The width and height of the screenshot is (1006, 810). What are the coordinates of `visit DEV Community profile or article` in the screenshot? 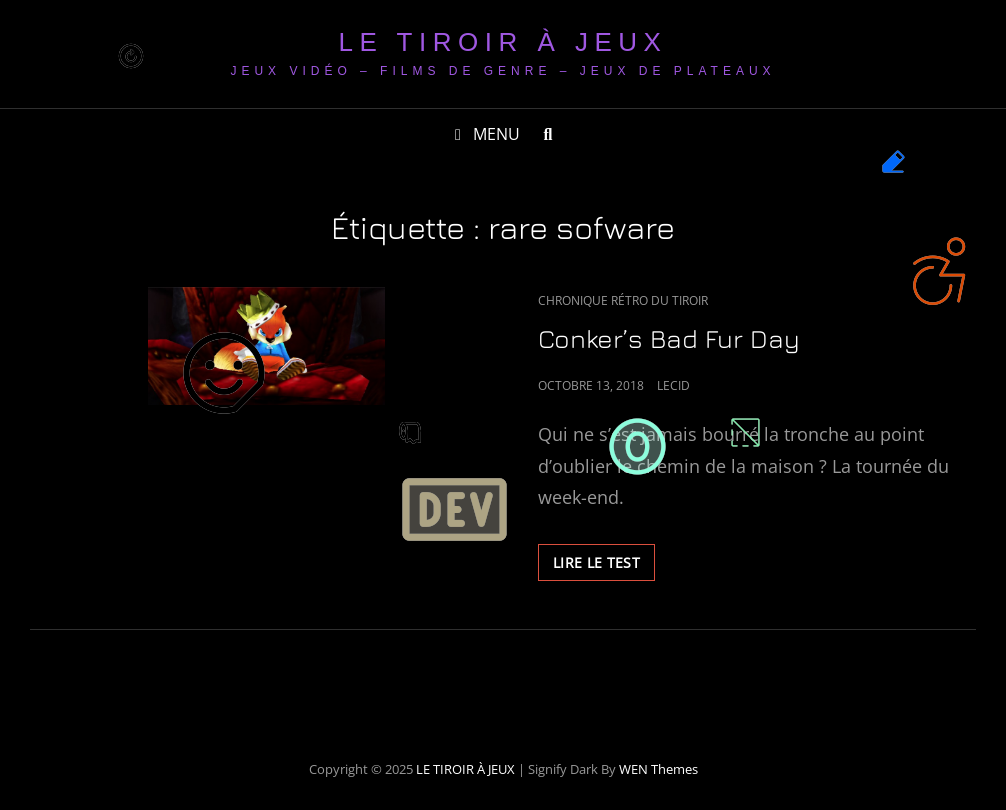 It's located at (454, 509).